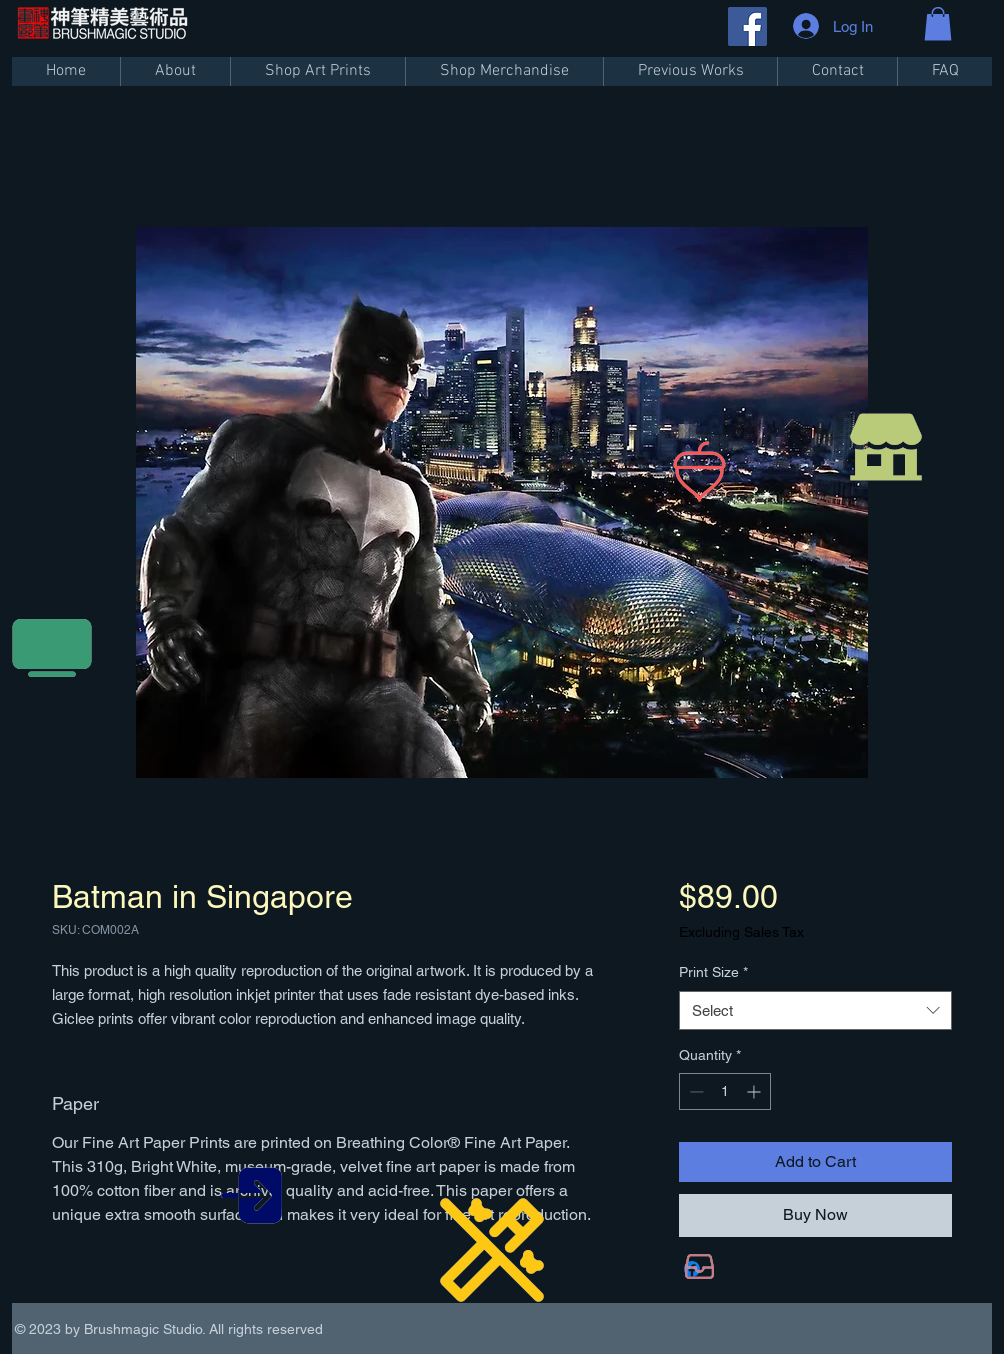 Image resolution: width=1004 pixels, height=1354 pixels. Describe the element at coordinates (699, 471) in the screenshot. I see `nature or outdoors category indicator` at that location.